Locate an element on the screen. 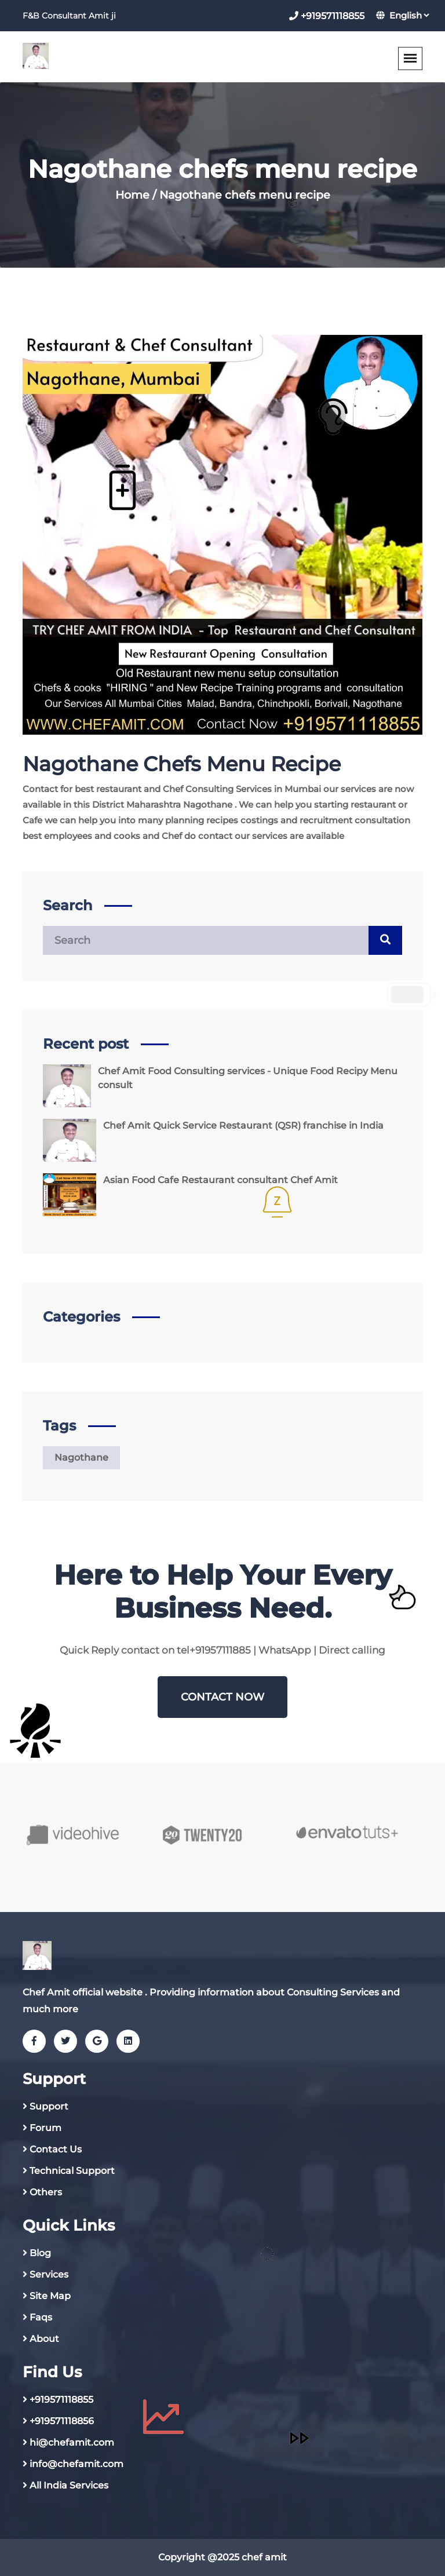  snooze notifications is located at coordinates (277, 1202).